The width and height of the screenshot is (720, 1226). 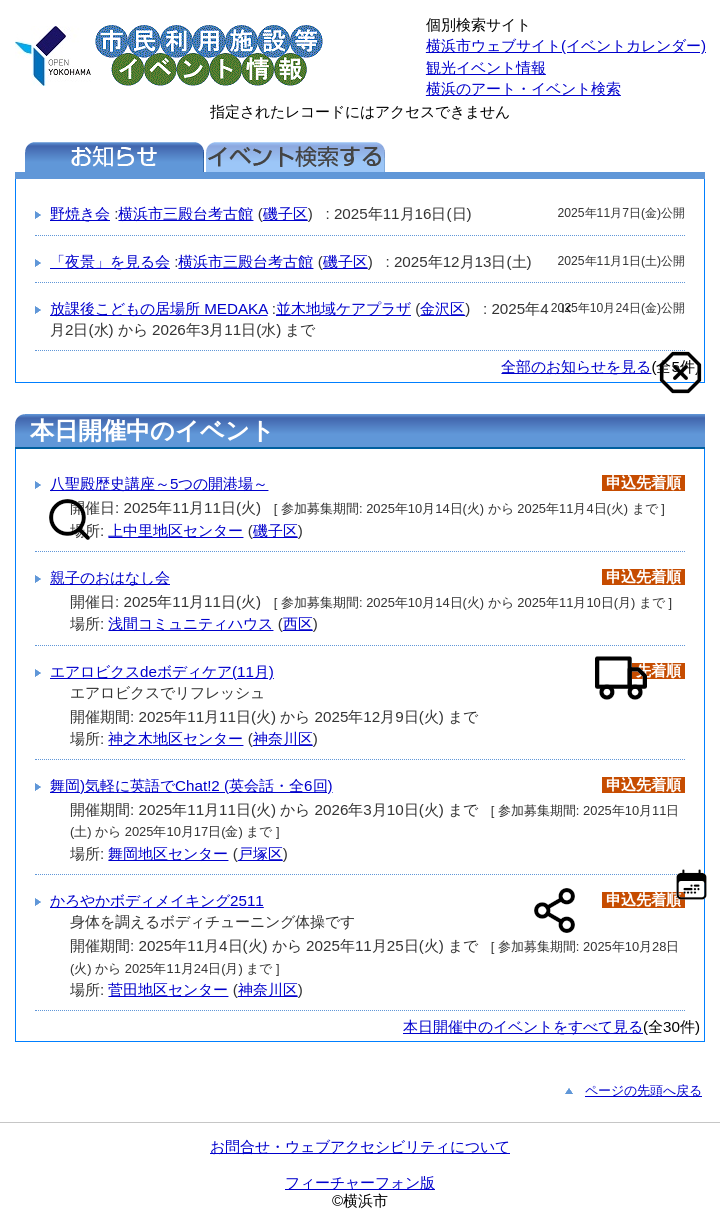 I want to click on search for content or items, so click(x=69, y=519).